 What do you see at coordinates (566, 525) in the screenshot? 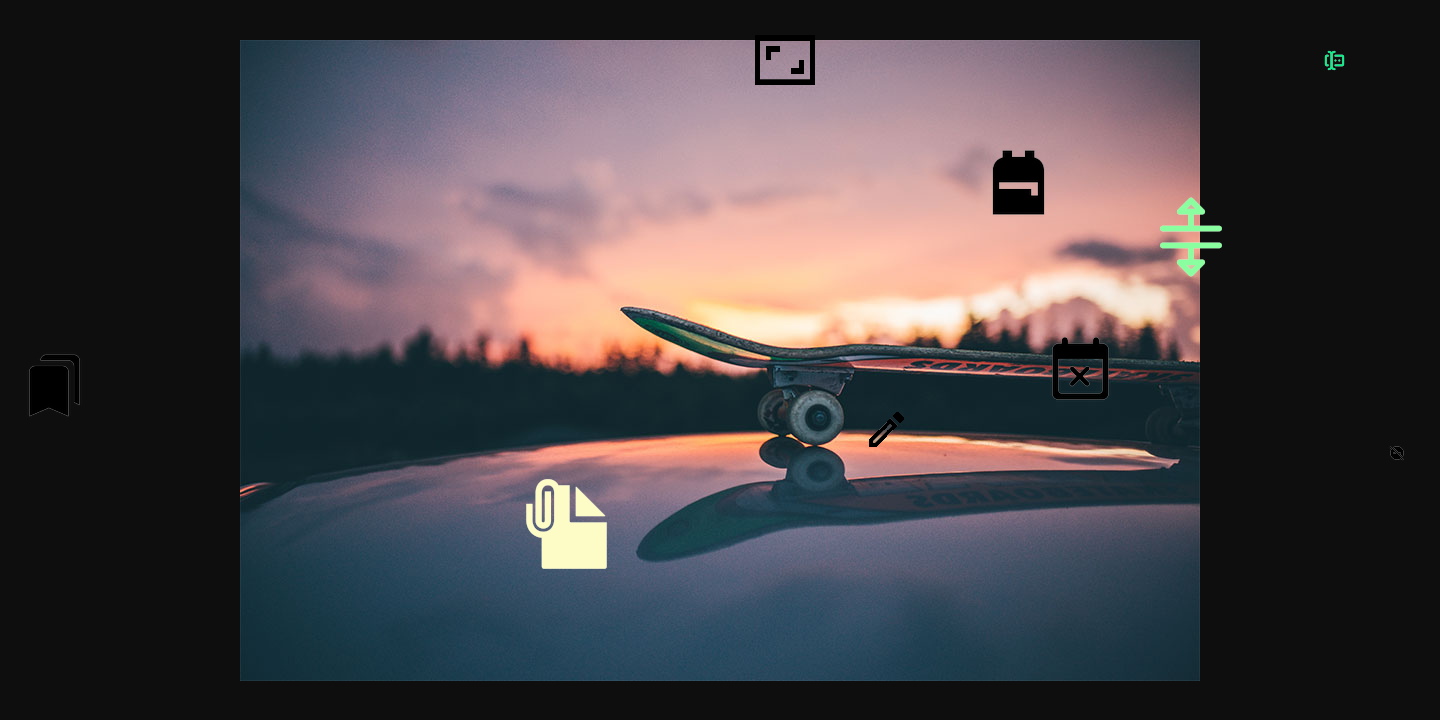
I see `attach a file or document` at bounding box center [566, 525].